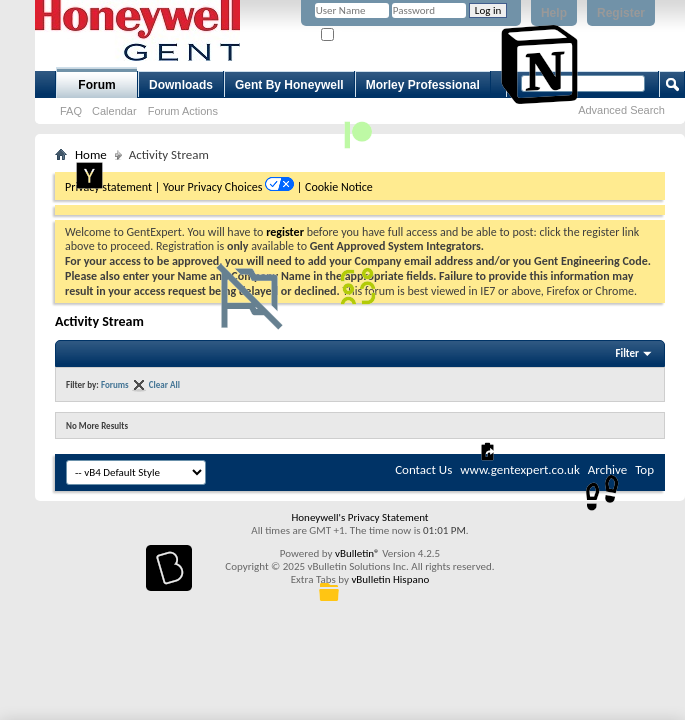 This screenshot has height=720, width=685. Describe the element at coordinates (358, 135) in the screenshot. I see `link to patreon profile or page` at that location.